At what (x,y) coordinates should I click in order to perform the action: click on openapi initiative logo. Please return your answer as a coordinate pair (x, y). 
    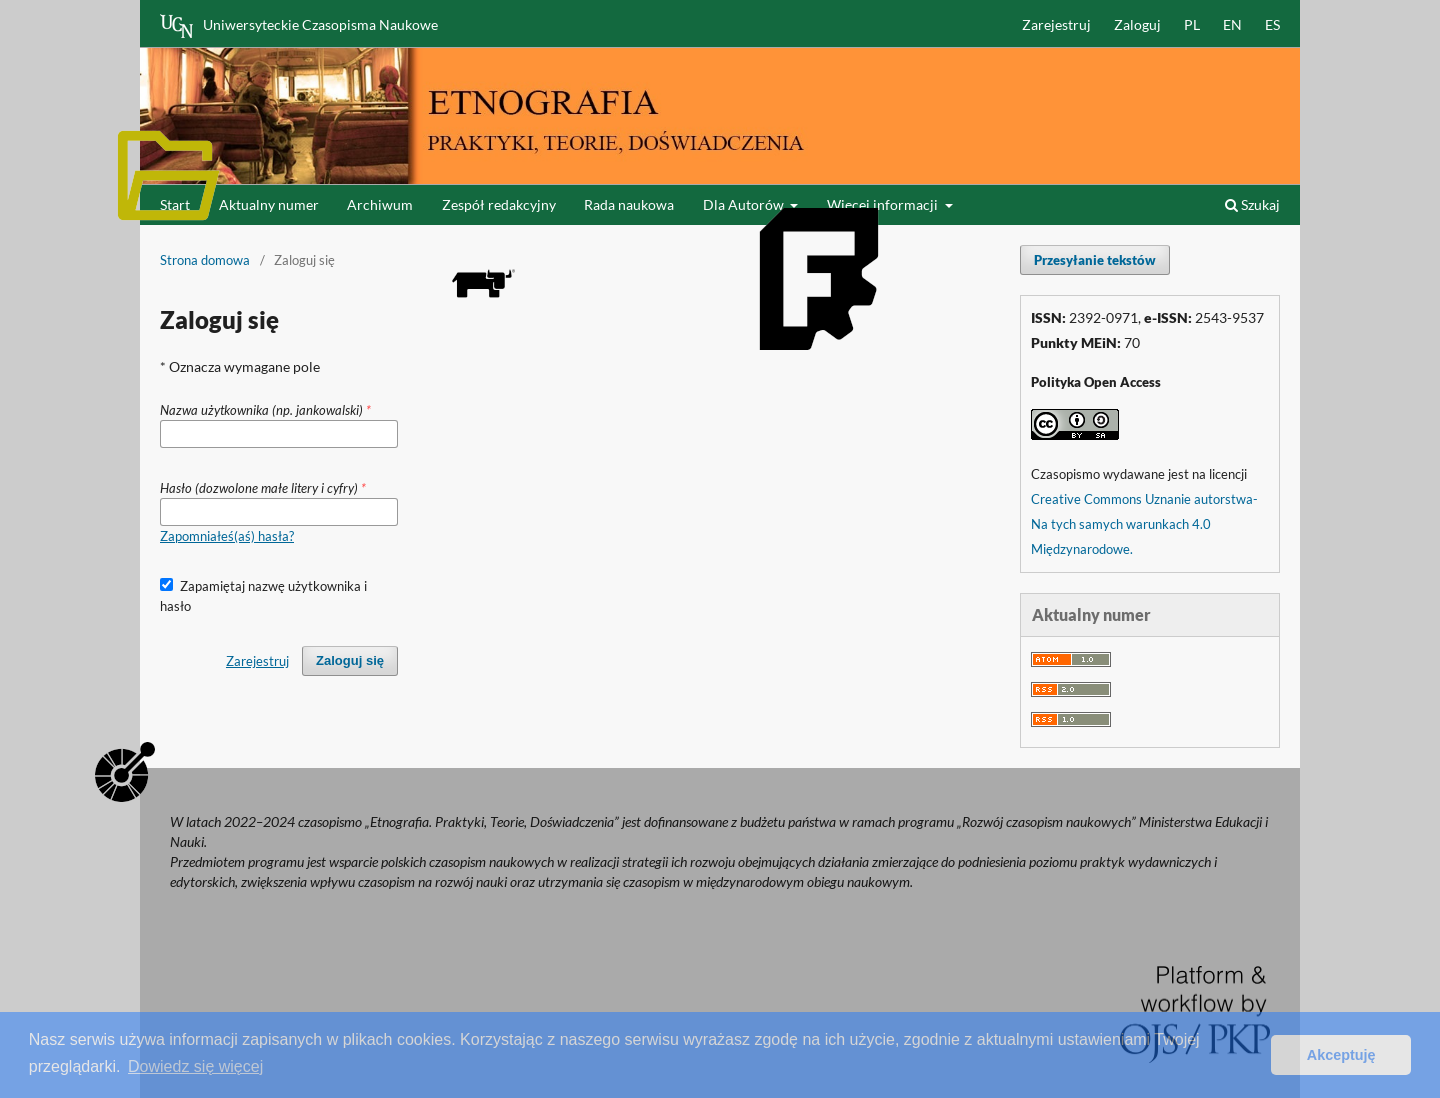
    Looking at the image, I should click on (125, 772).